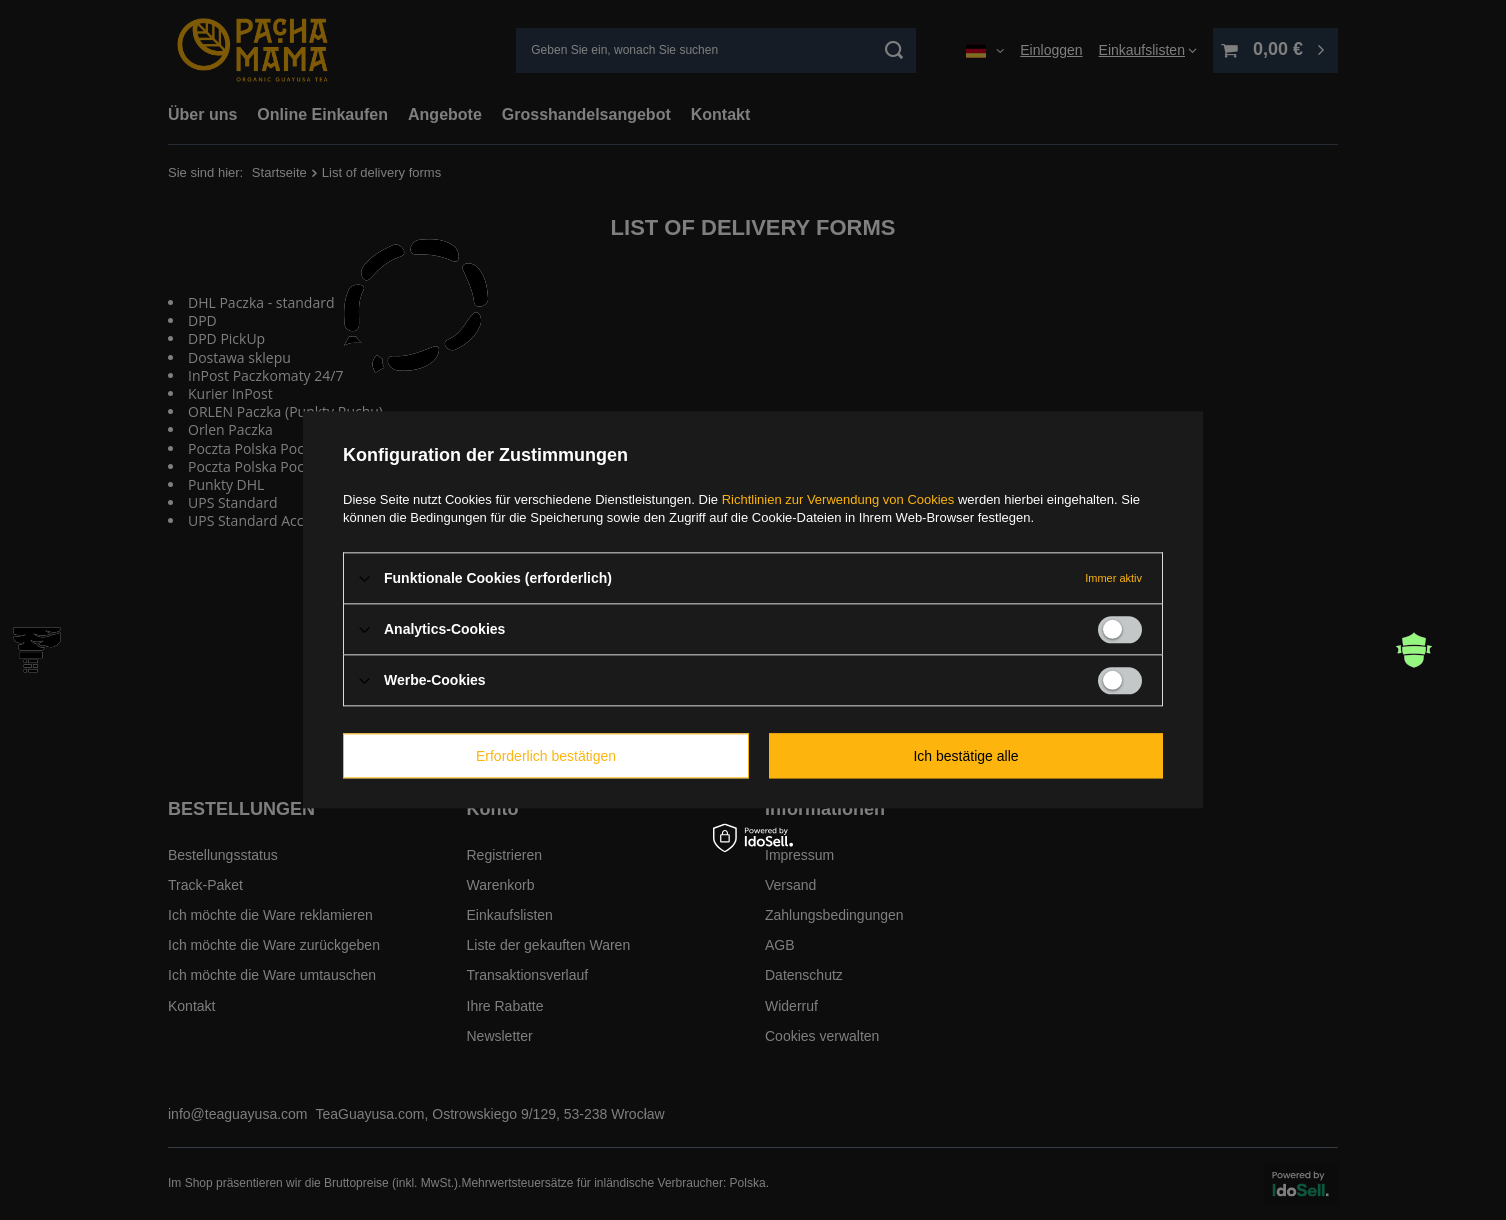 The image size is (1506, 1220). I want to click on view achievements or badges earned, so click(1414, 650).